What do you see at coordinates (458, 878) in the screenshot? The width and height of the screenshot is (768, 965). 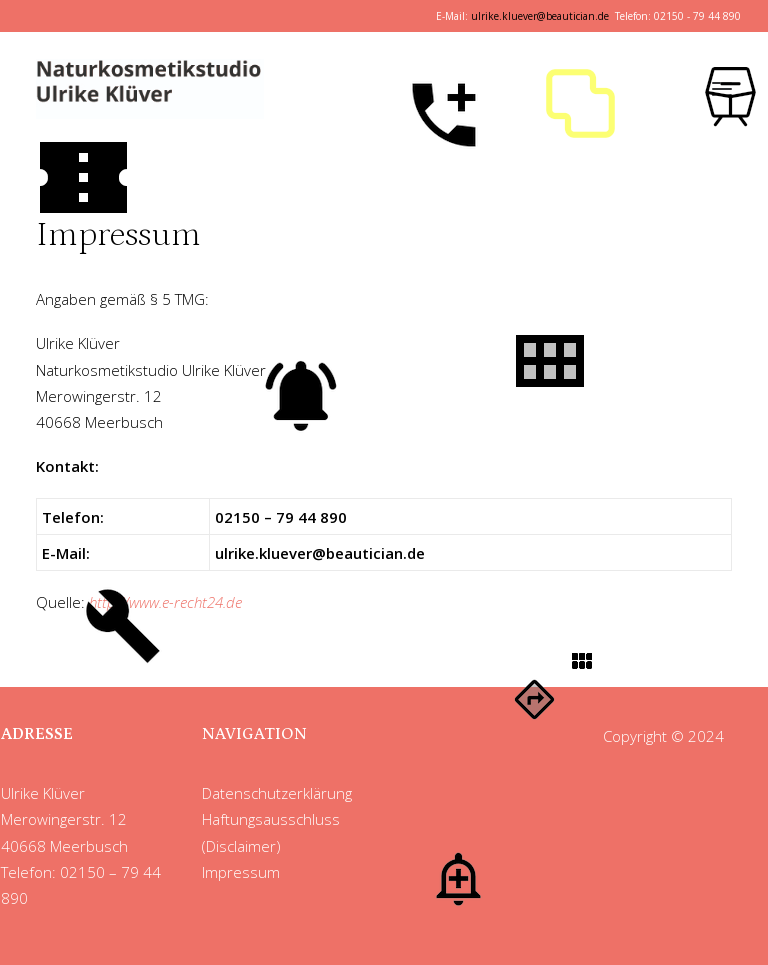 I see `add a new reminder or alert` at bounding box center [458, 878].